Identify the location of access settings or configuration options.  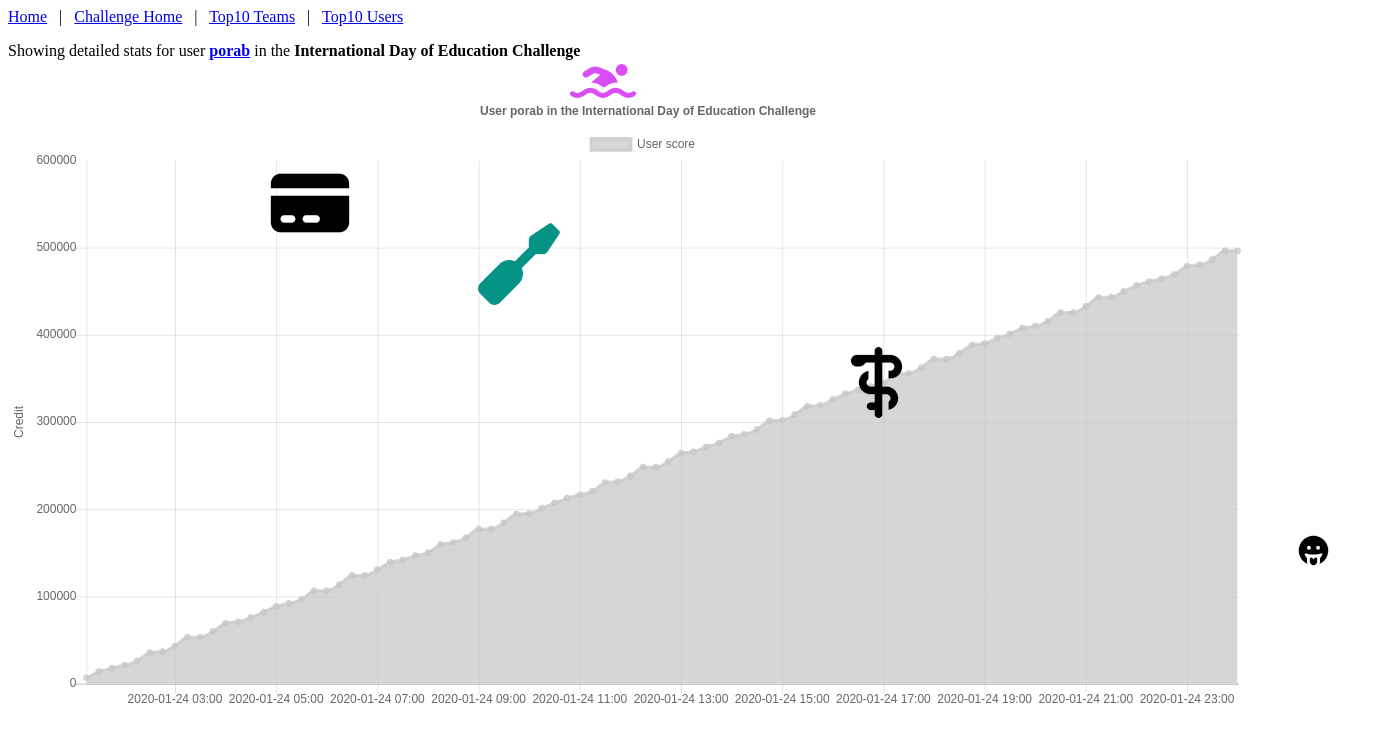
(519, 264).